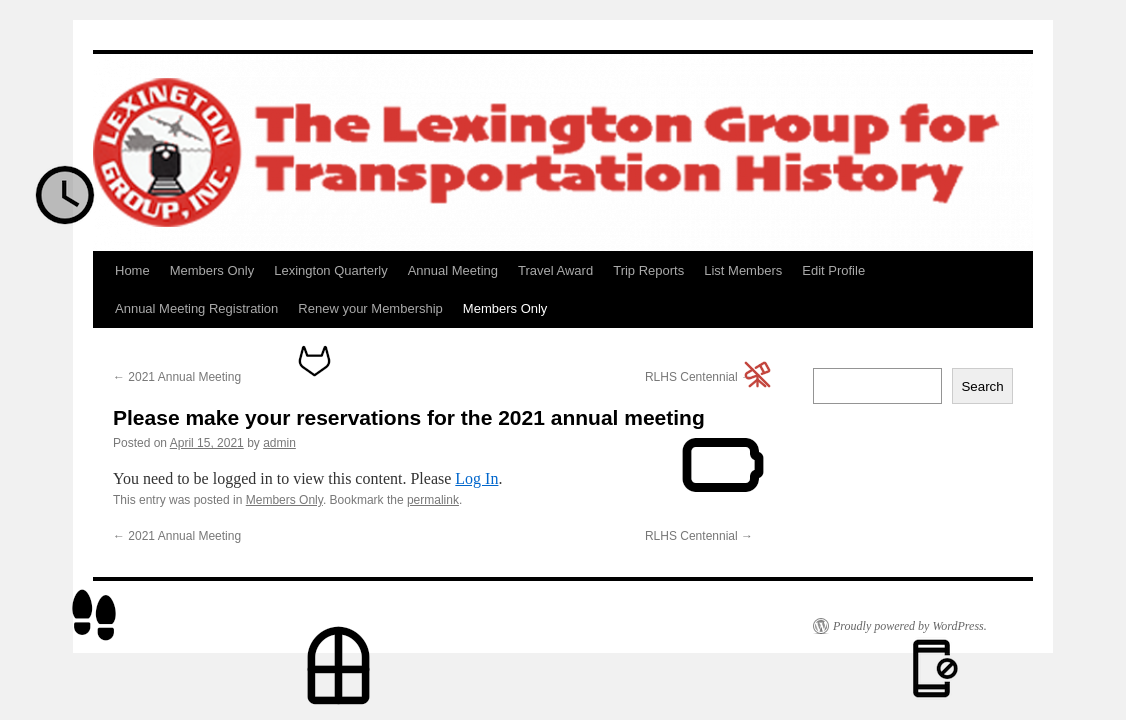 The width and height of the screenshot is (1126, 720). I want to click on open a new window, so click(338, 665).